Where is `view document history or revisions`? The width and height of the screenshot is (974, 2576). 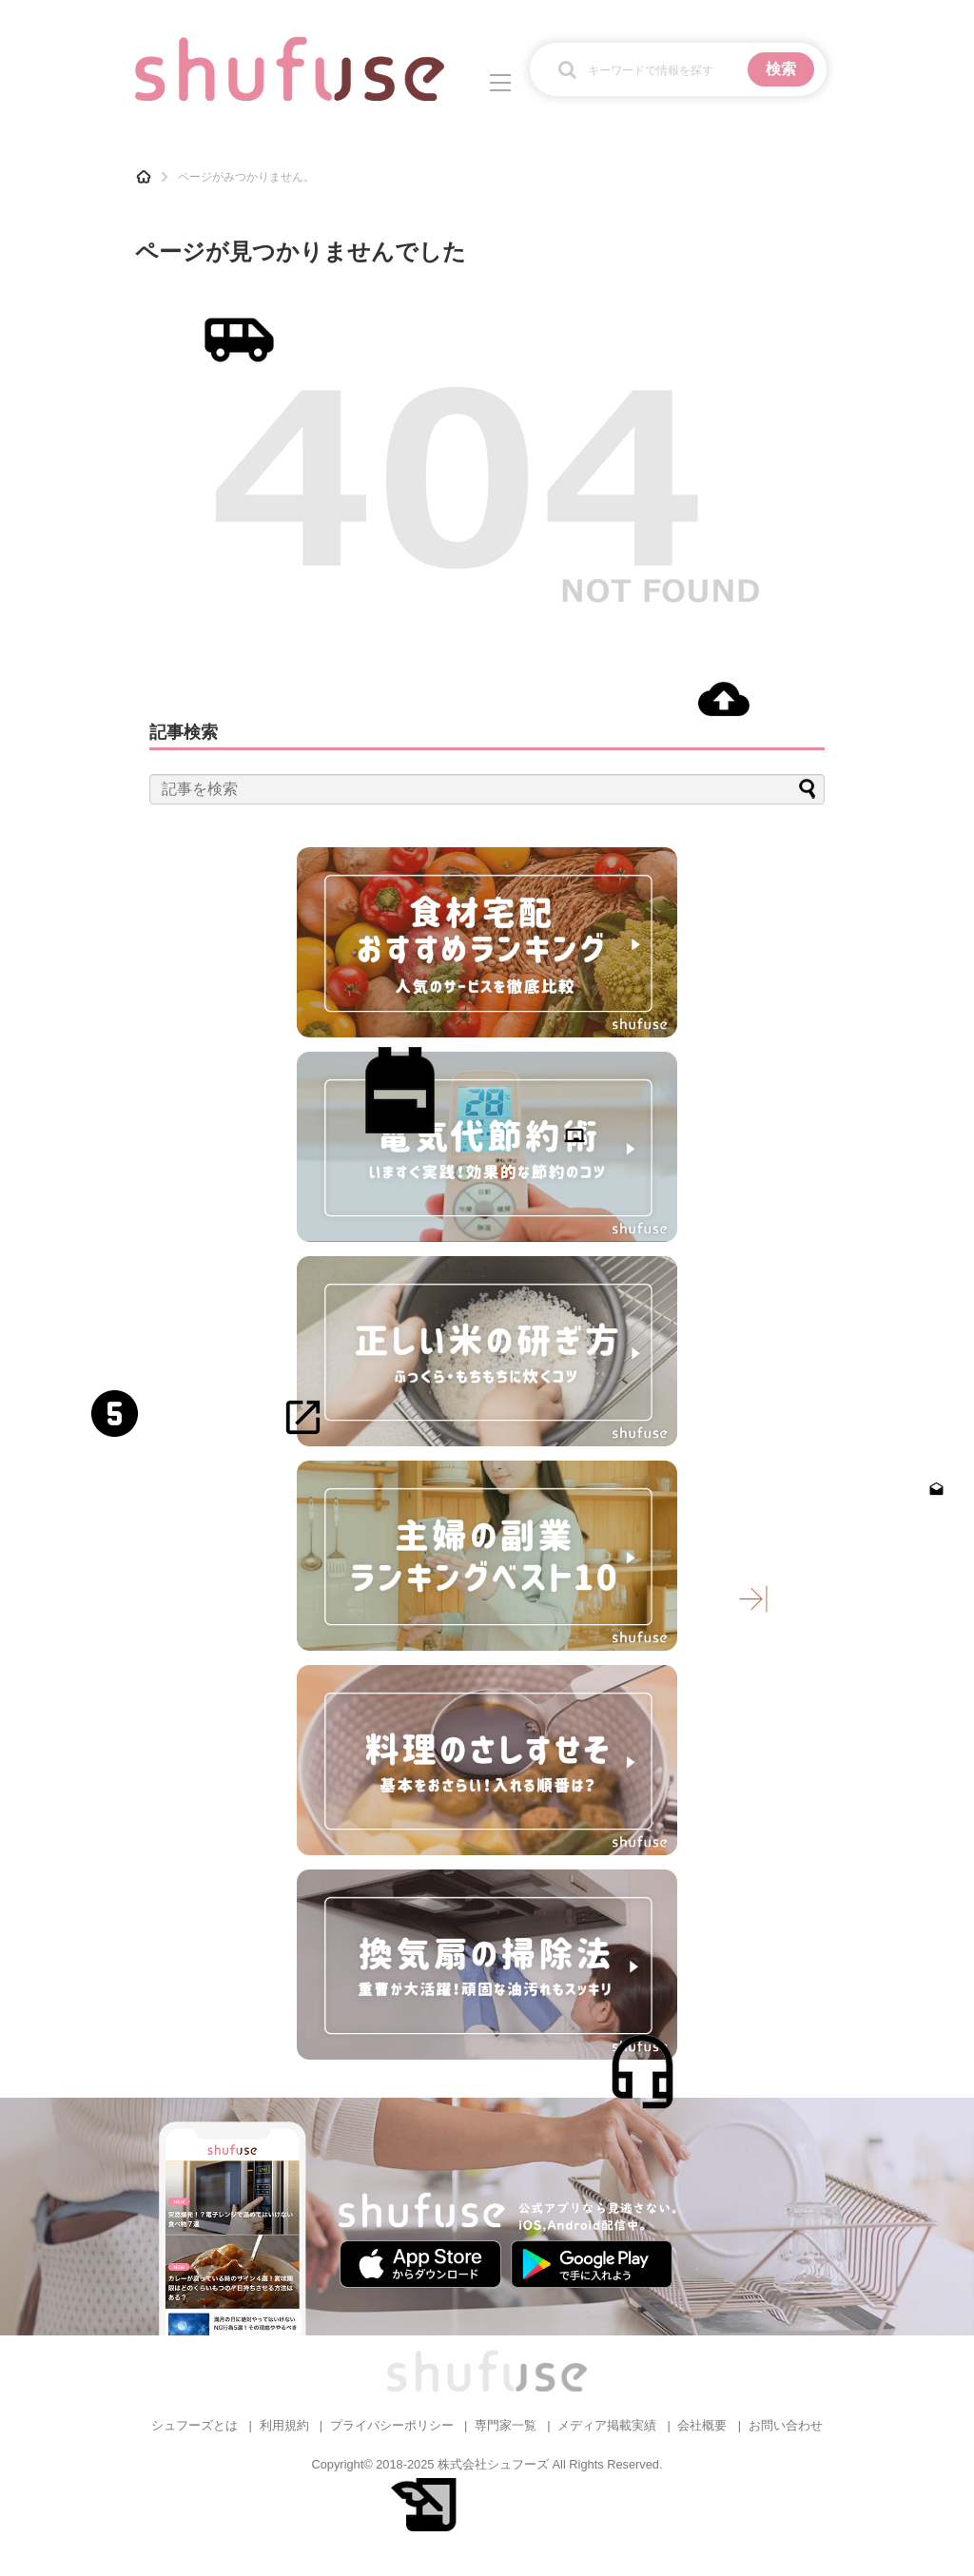
view document history or revisions is located at coordinates (426, 2505).